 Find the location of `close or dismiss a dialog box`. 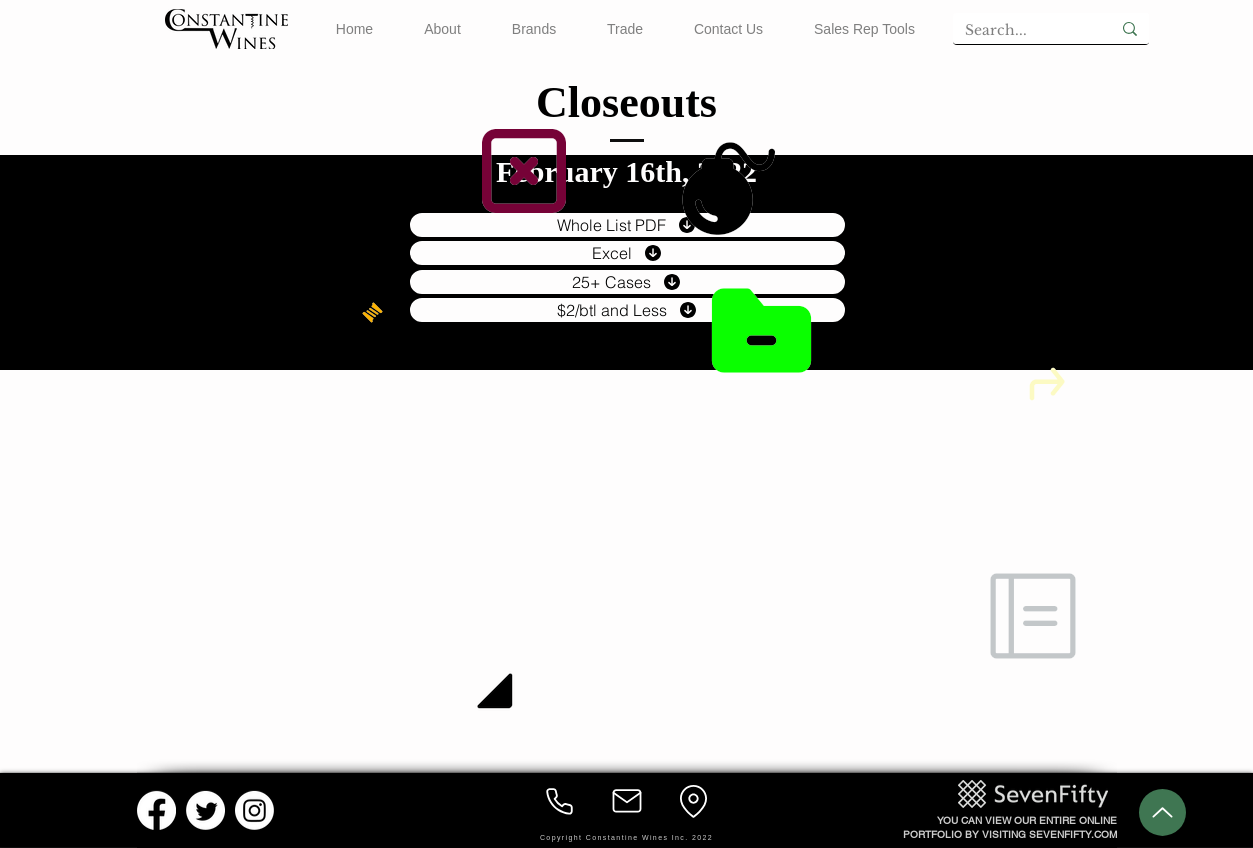

close or dismiss a dialog box is located at coordinates (524, 171).